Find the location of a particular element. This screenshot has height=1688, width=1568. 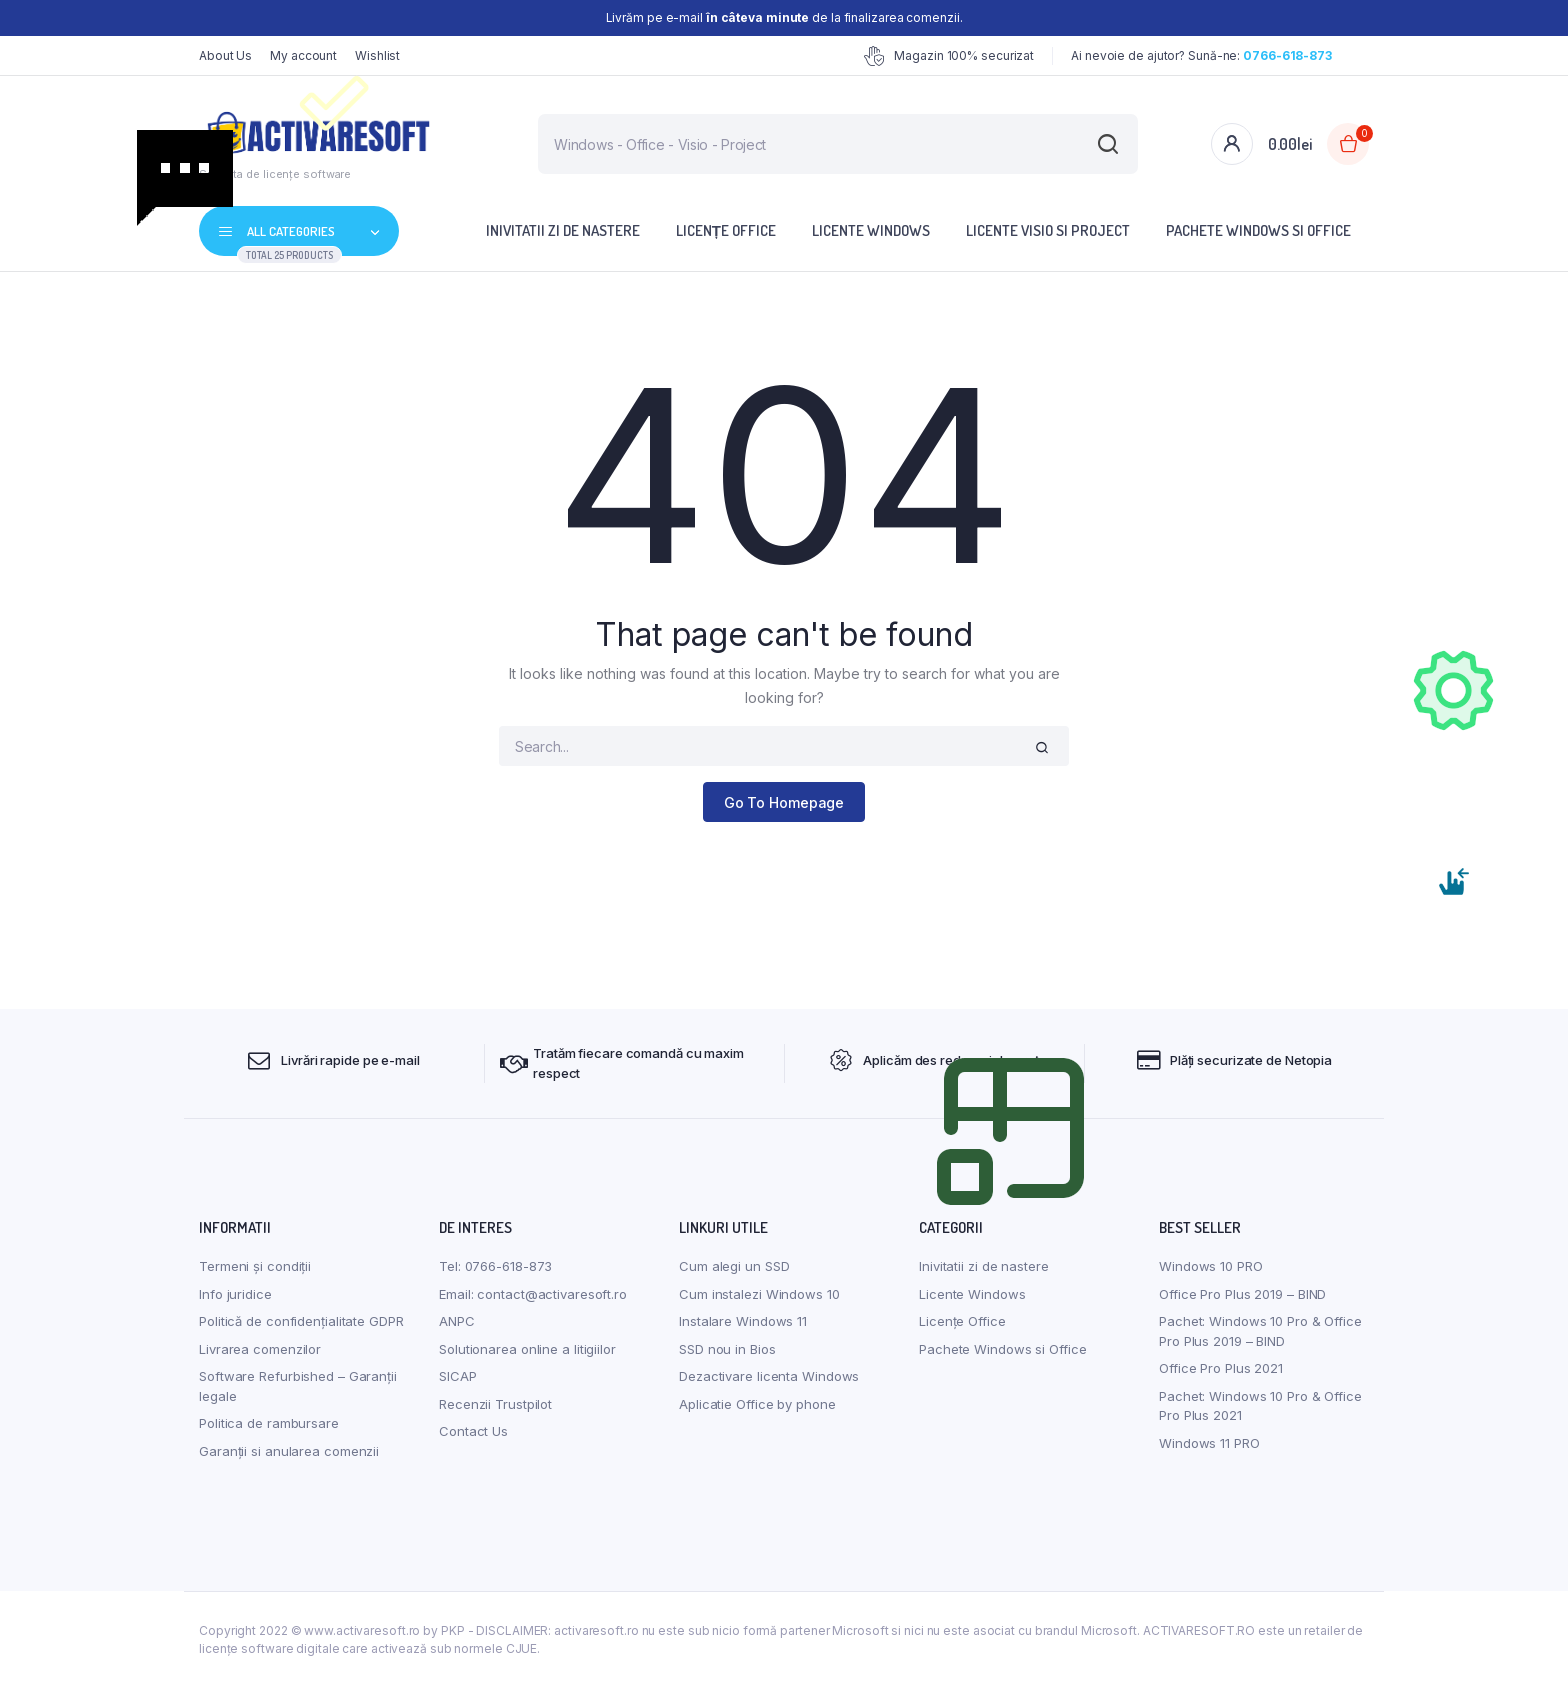

confirm or submit an action is located at coordinates (333, 102).